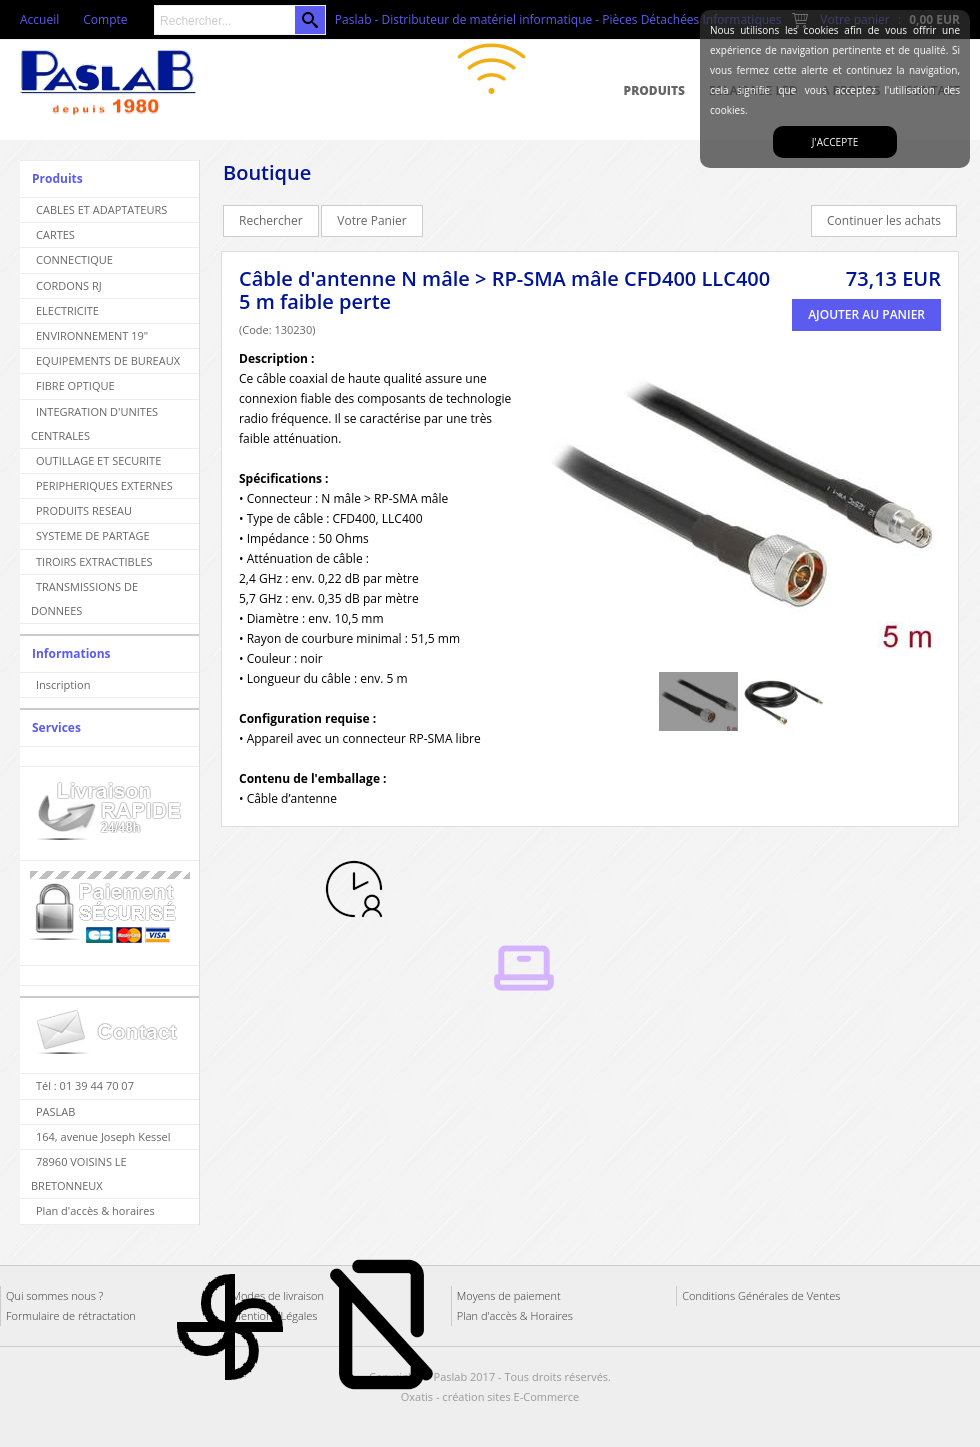  Describe the element at coordinates (491, 67) in the screenshot. I see `strong wifi signal strength` at that location.